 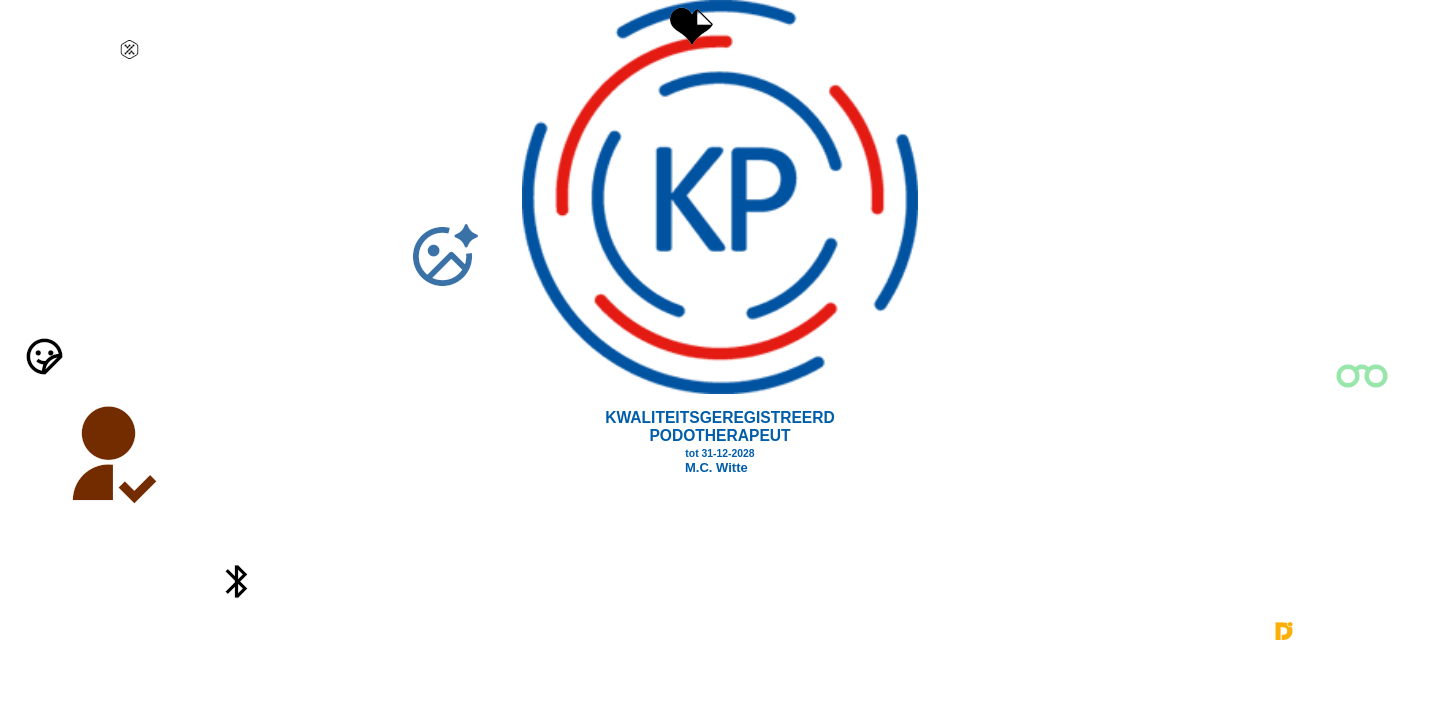 I want to click on toggle bluetooth connectivity on or off, so click(x=236, y=581).